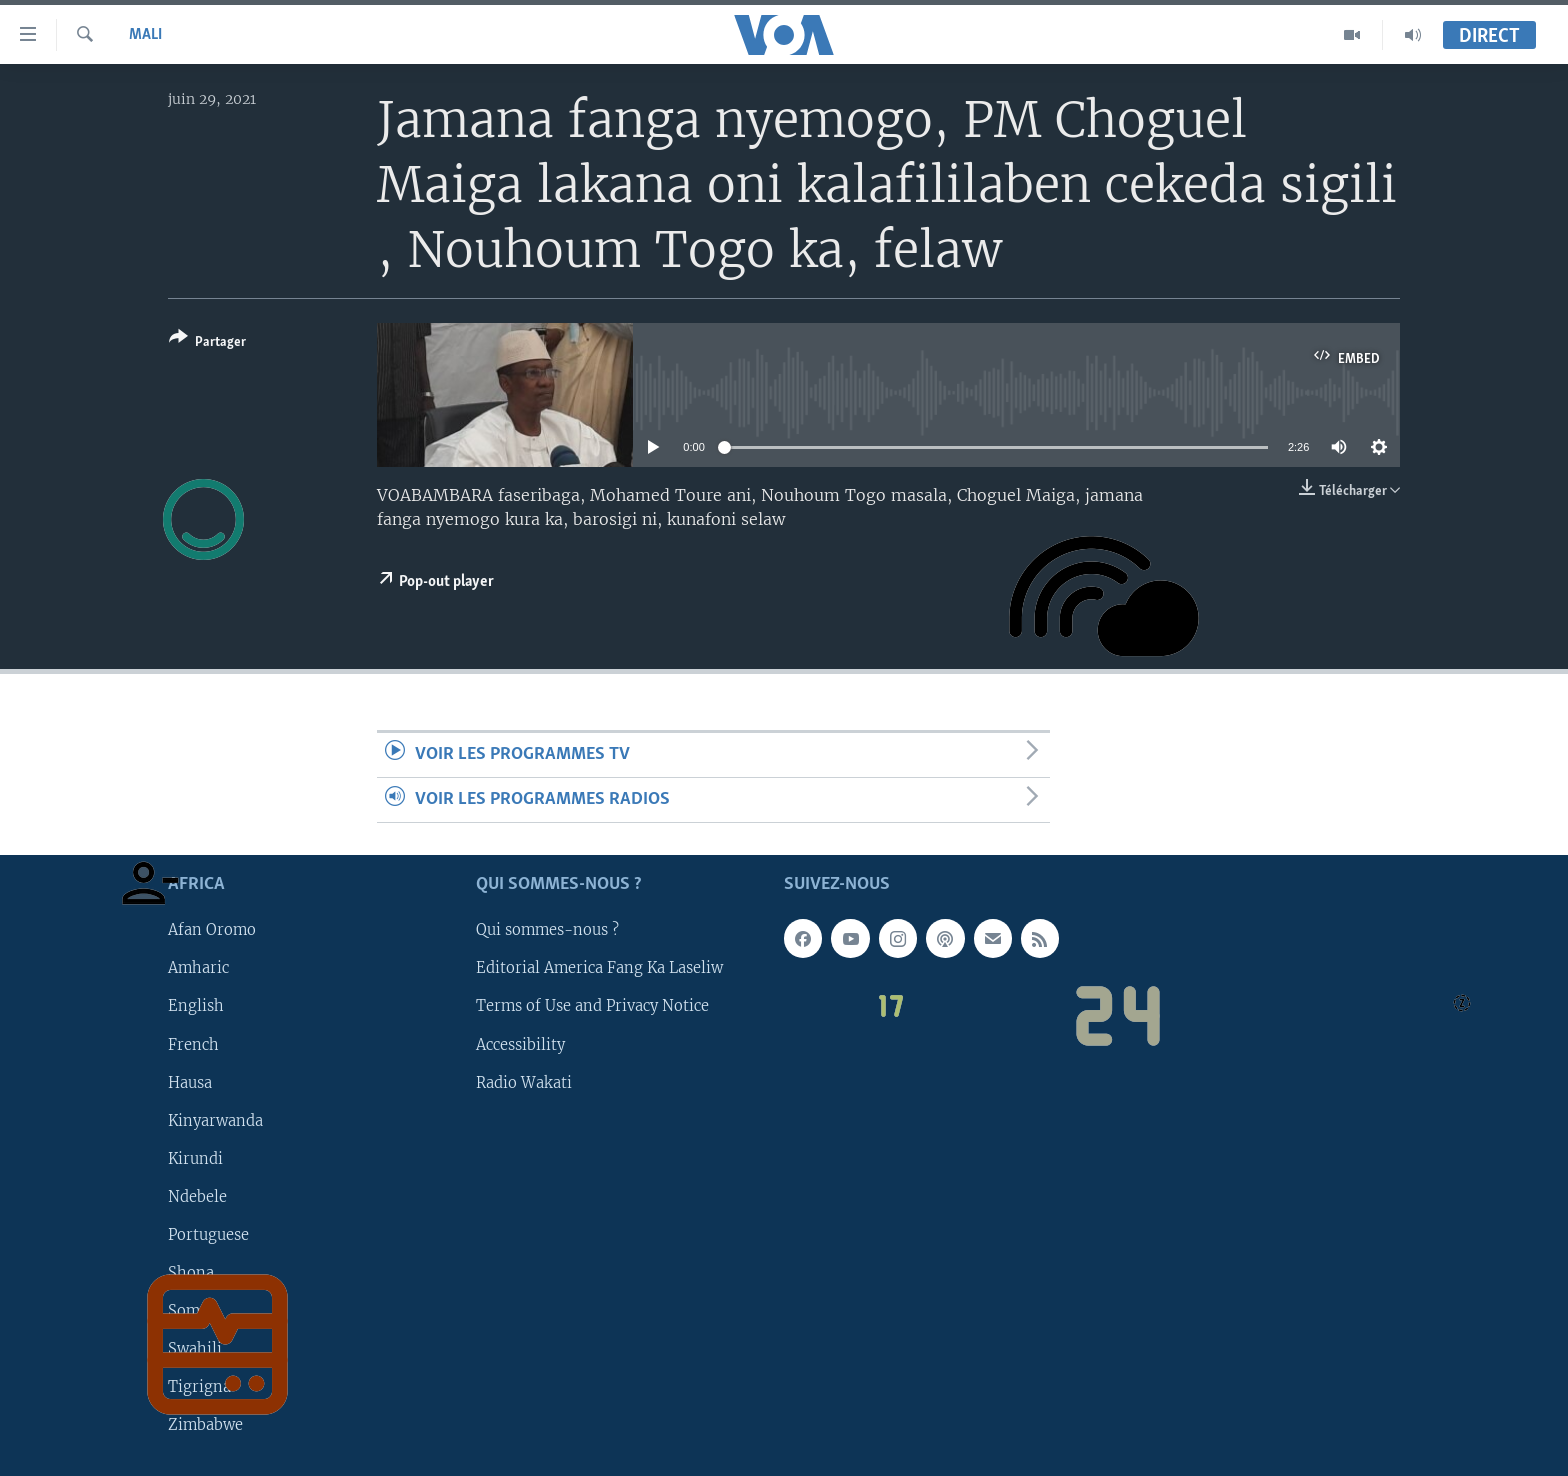 This screenshot has width=1568, height=1476. I want to click on indicates item number 17 in a list or sequence, so click(890, 1006).